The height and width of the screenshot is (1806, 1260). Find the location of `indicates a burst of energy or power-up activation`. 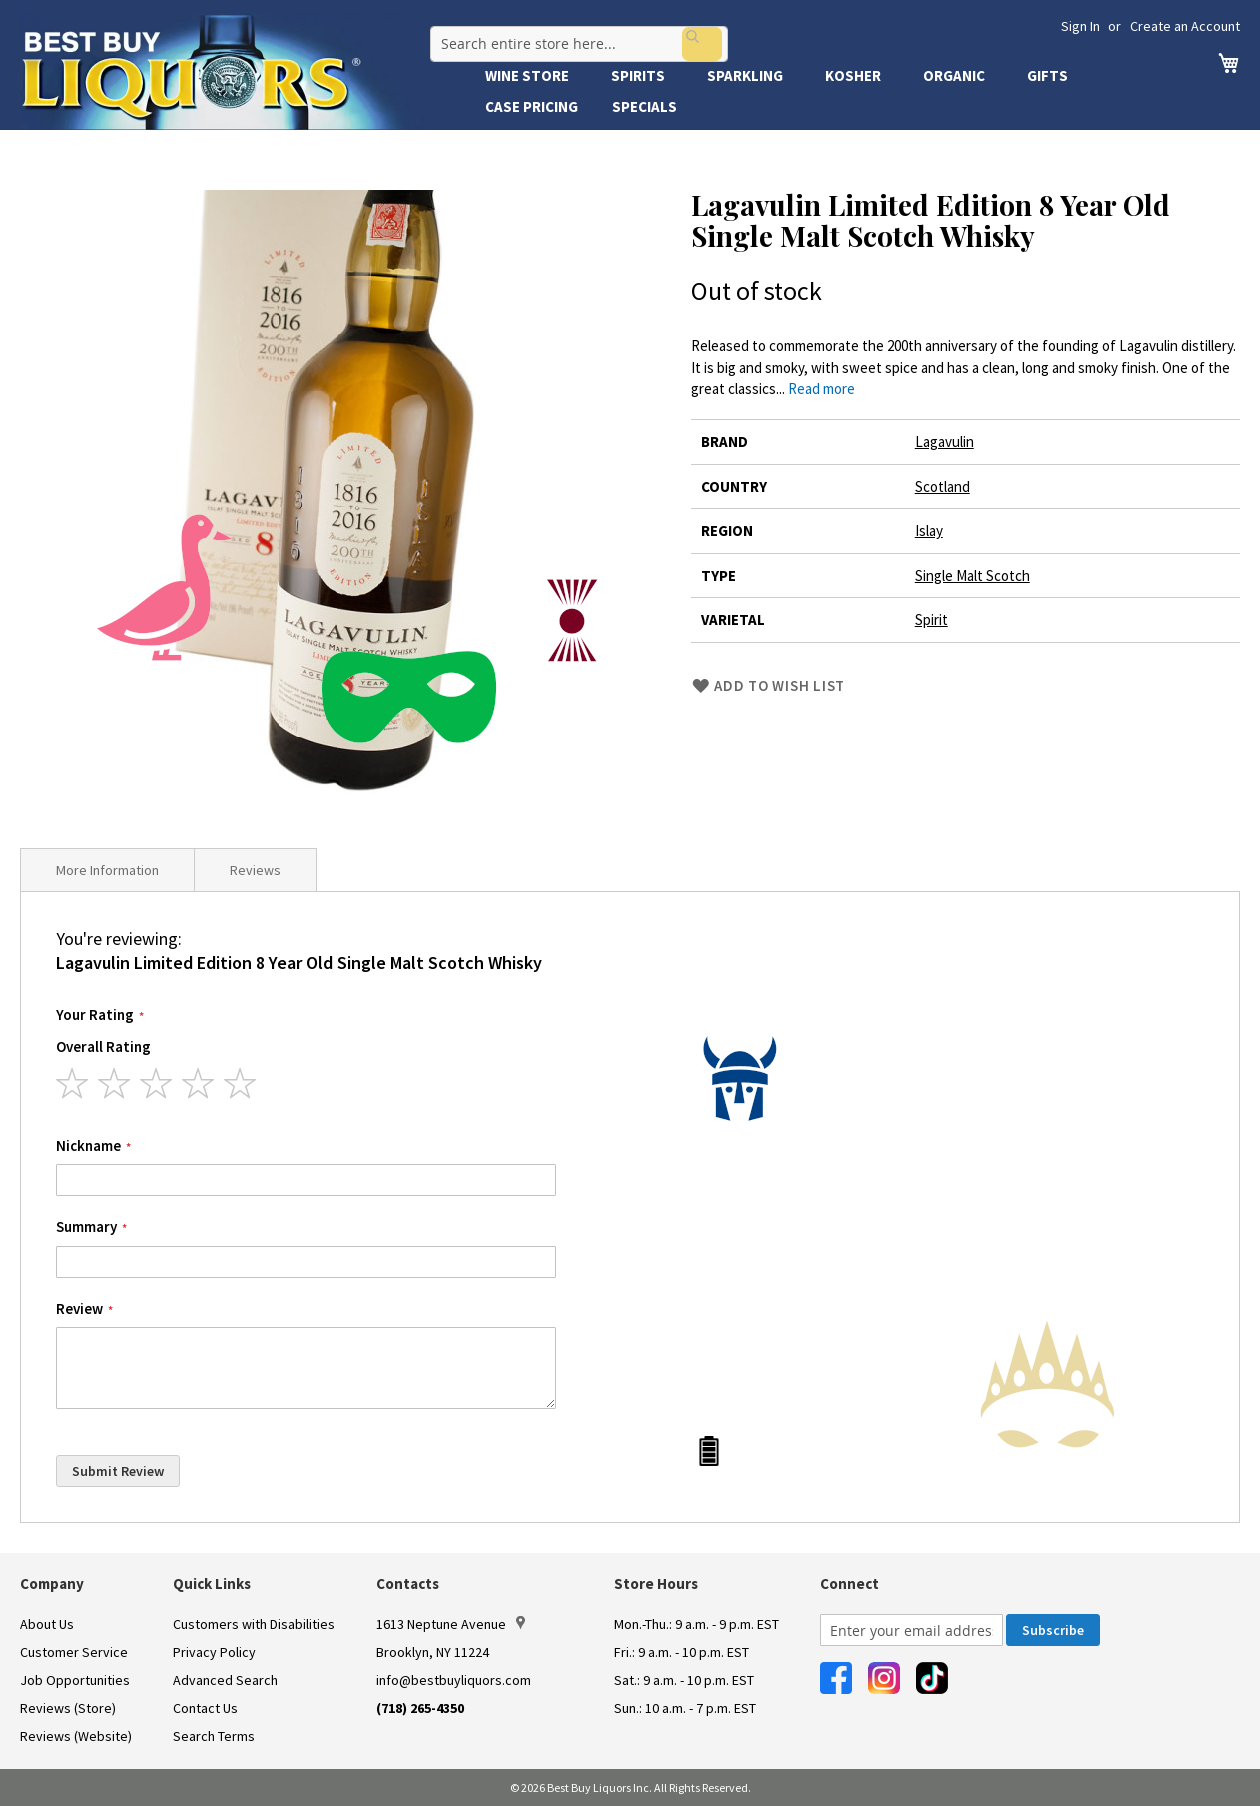

indicates a burst of energy or power-up activation is located at coordinates (571, 621).